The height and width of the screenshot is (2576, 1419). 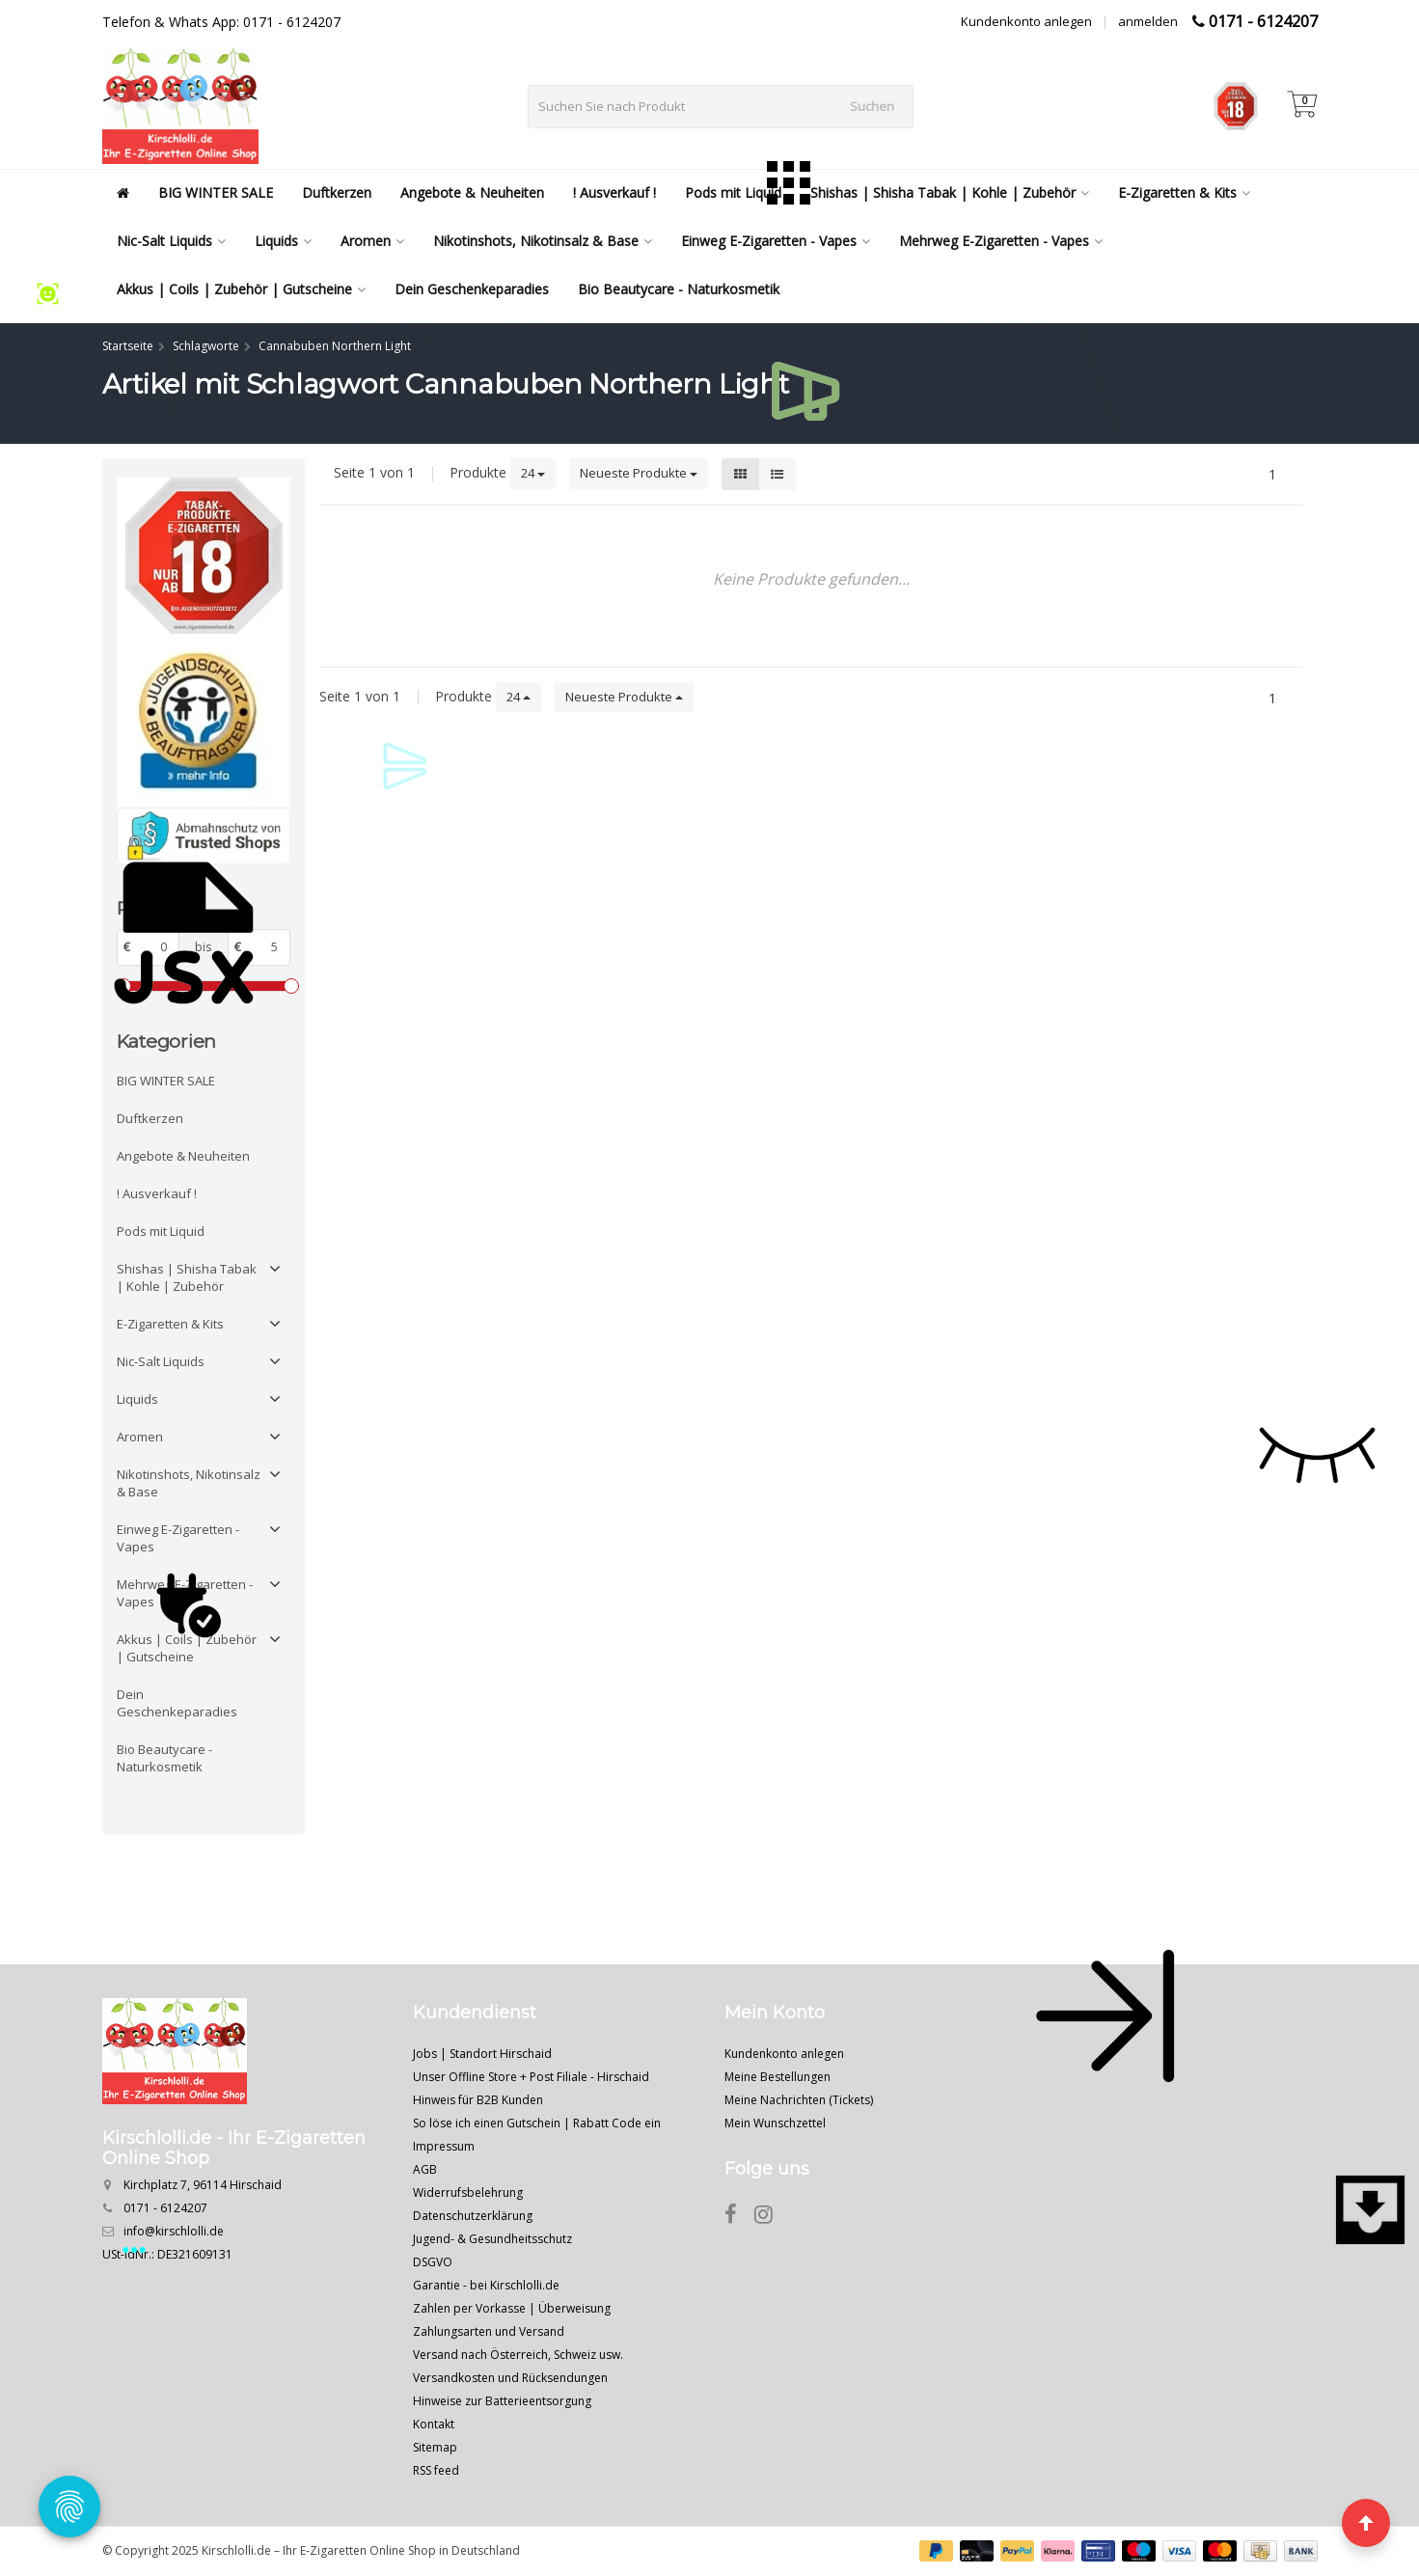 What do you see at coordinates (403, 766) in the screenshot?
I see `flip image or content vertically` at bounding box center [403, 766].